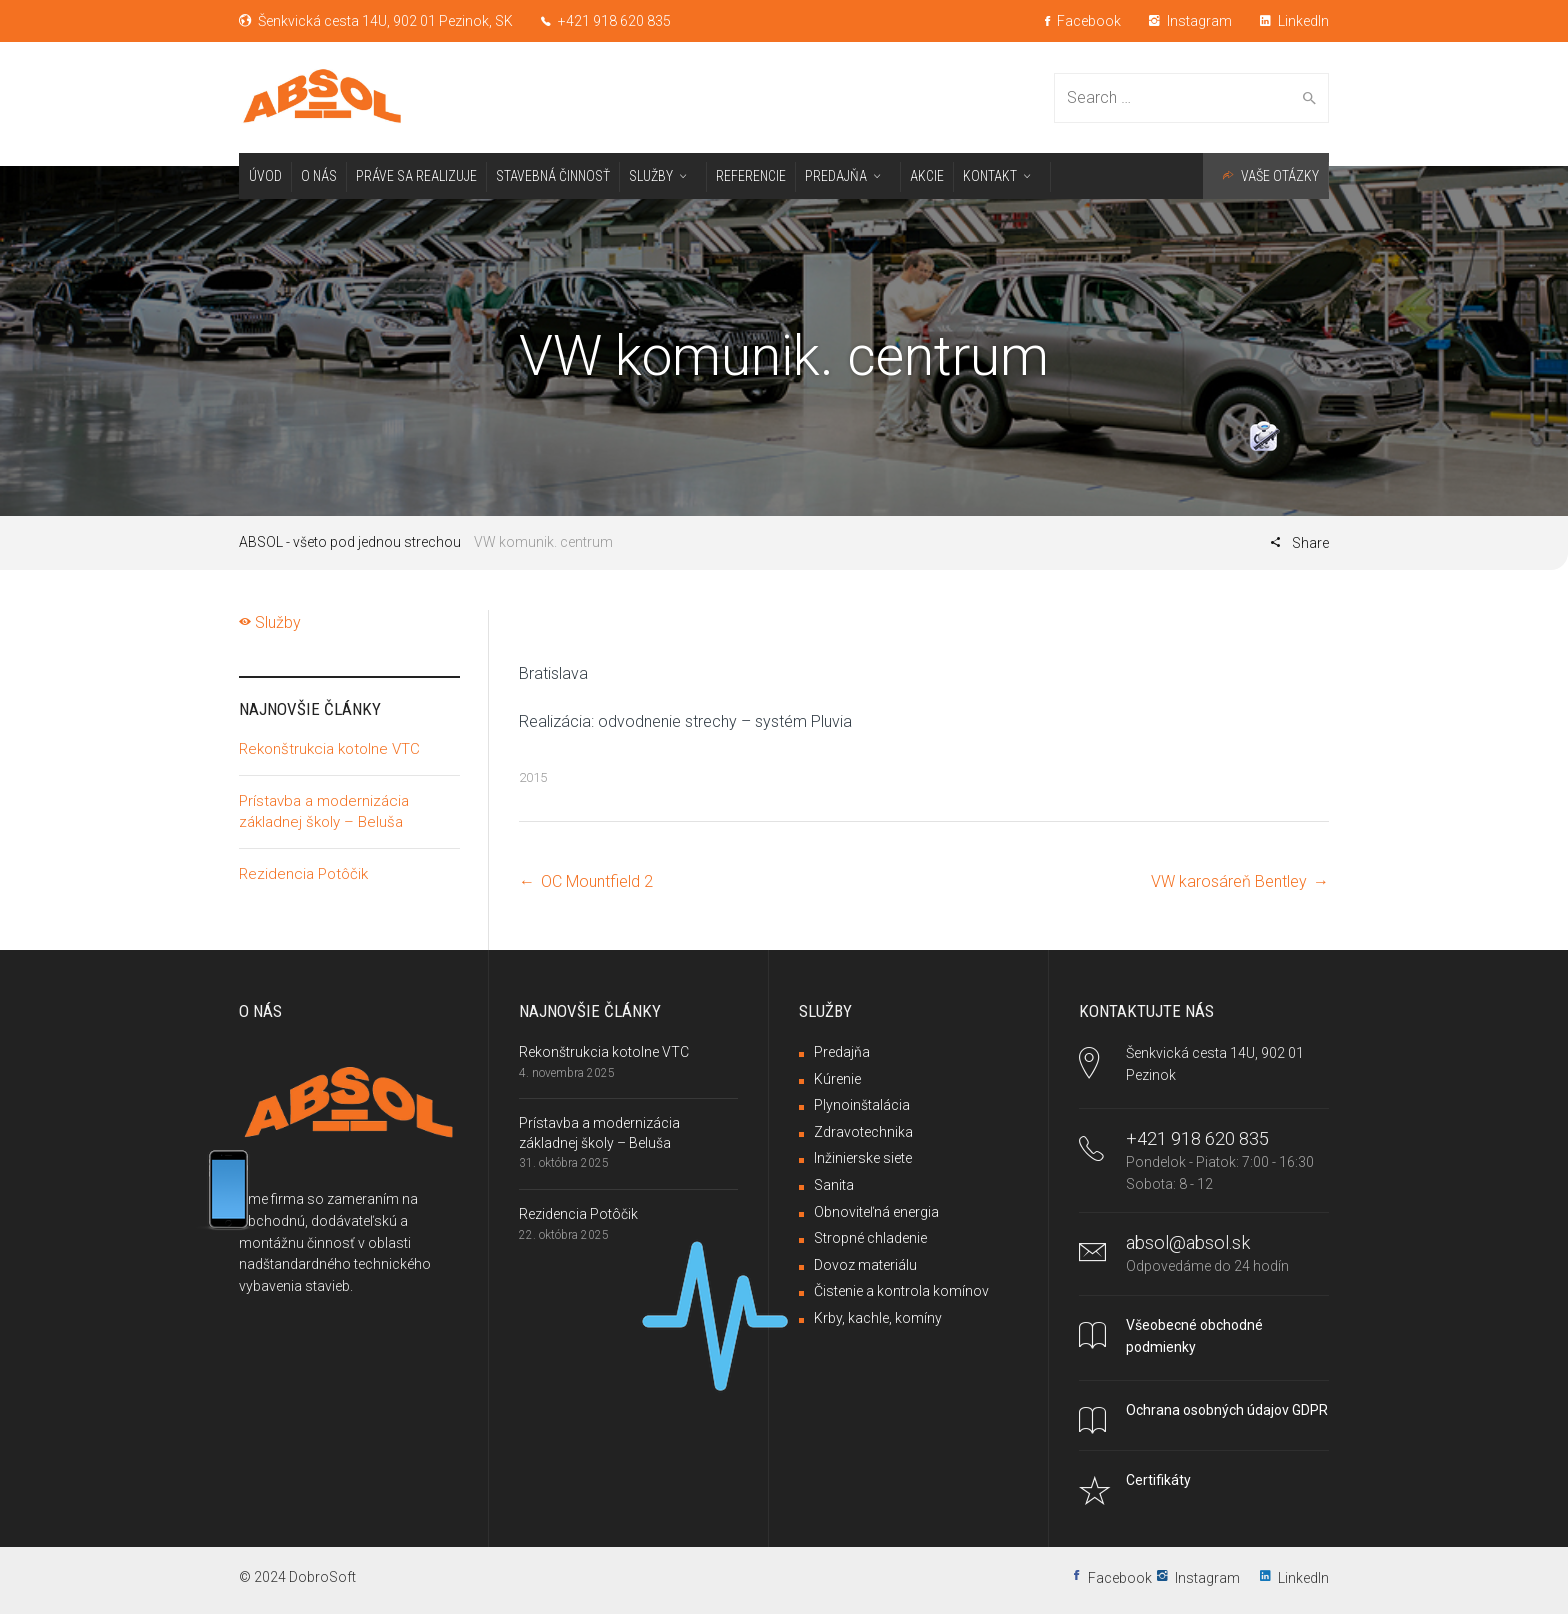 Image resolution: width=1568 pixels, height=1614 pixels. What do you see at coordinates (716, 1313) in the screenshot?
I see `view system activity or performance trace` at bounding box center [716, 1313].